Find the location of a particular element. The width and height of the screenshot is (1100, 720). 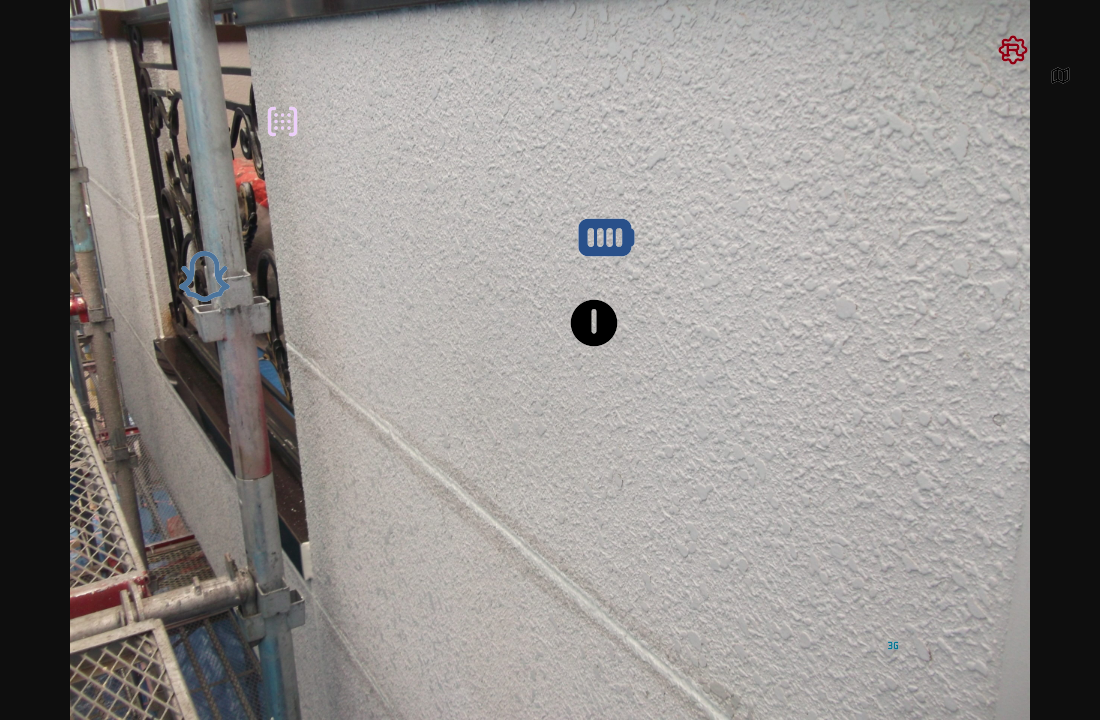

view map or navigation is located at coordinates (1060, 75).